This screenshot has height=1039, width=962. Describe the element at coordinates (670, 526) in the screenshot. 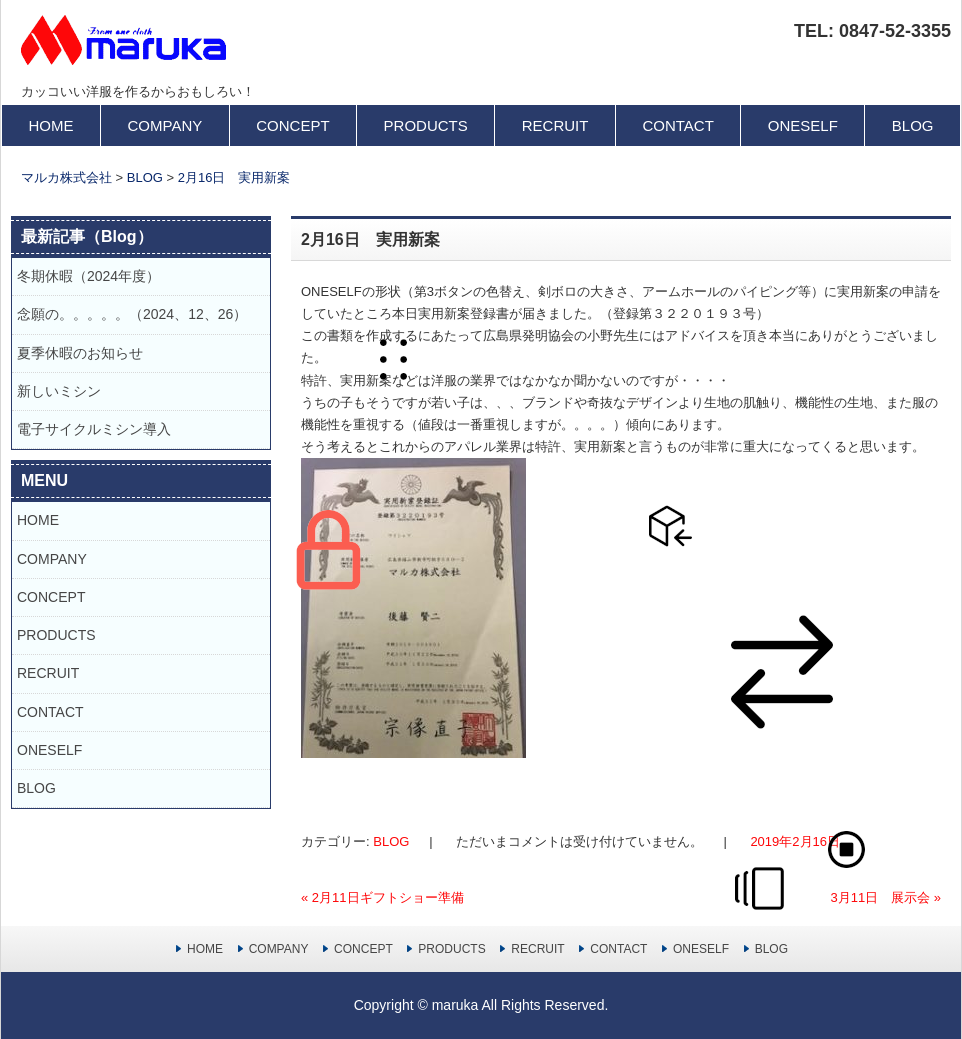

I see `view package dependencies` at that location.